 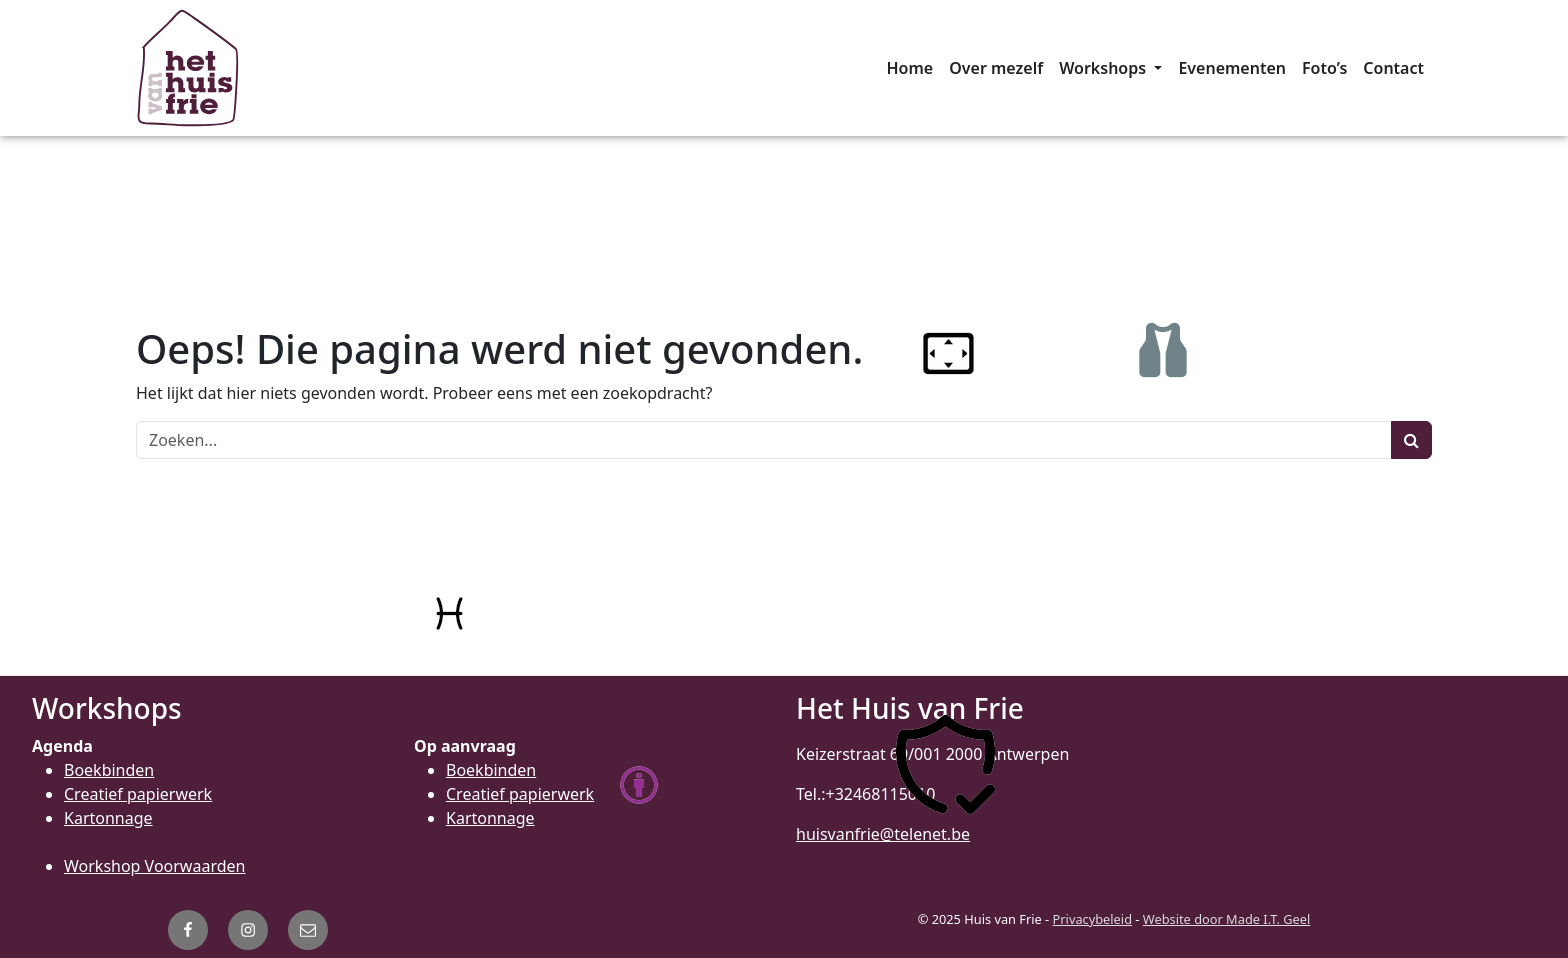 What do you see at coordinates (1163, 350) in the screenshot?
I see `select safety vest or protective gear` at bounding box center [1163, 350].